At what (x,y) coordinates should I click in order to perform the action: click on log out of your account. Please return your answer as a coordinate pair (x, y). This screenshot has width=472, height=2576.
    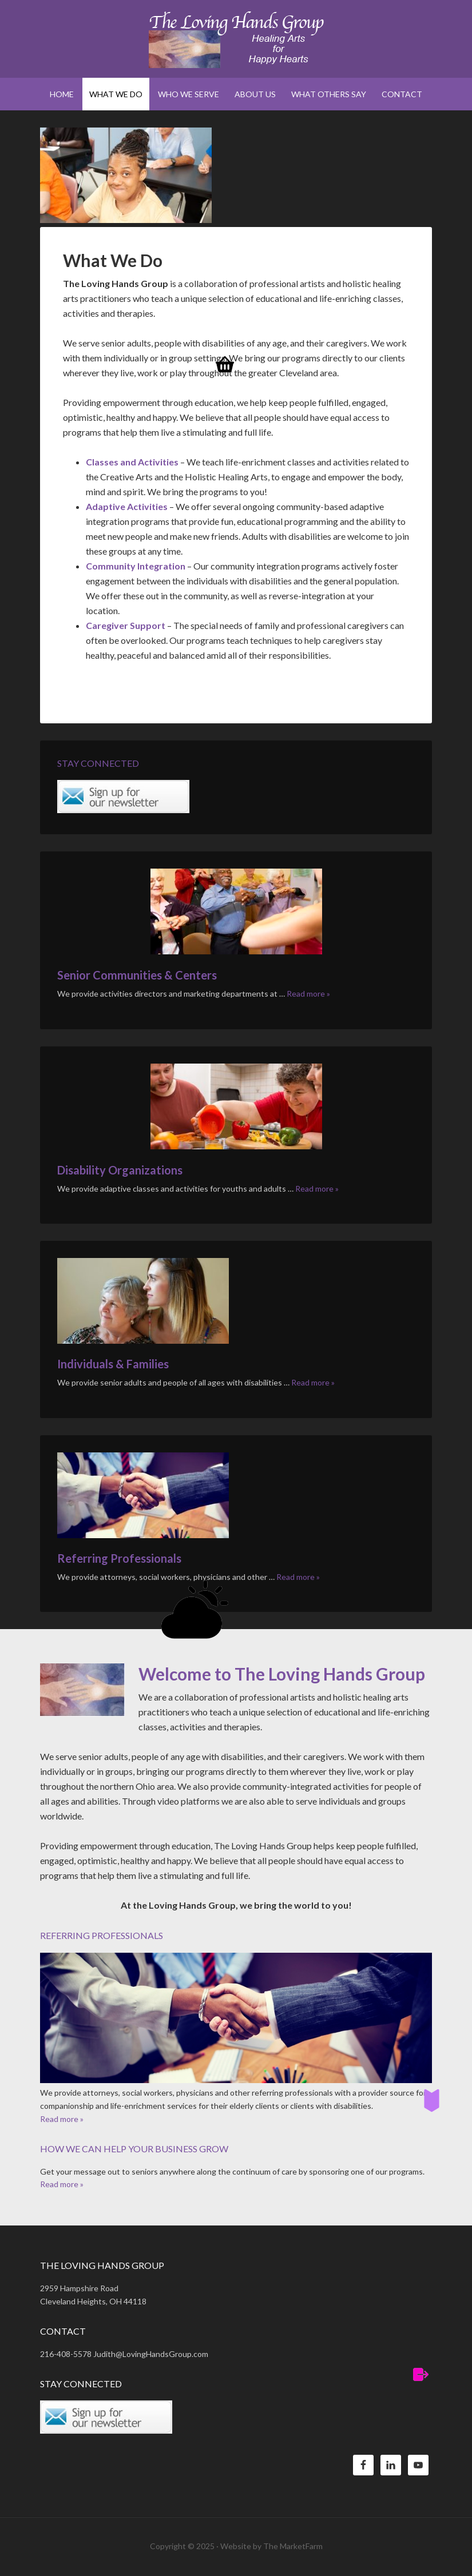
    Looking at the image, I should click on (421, 2374).